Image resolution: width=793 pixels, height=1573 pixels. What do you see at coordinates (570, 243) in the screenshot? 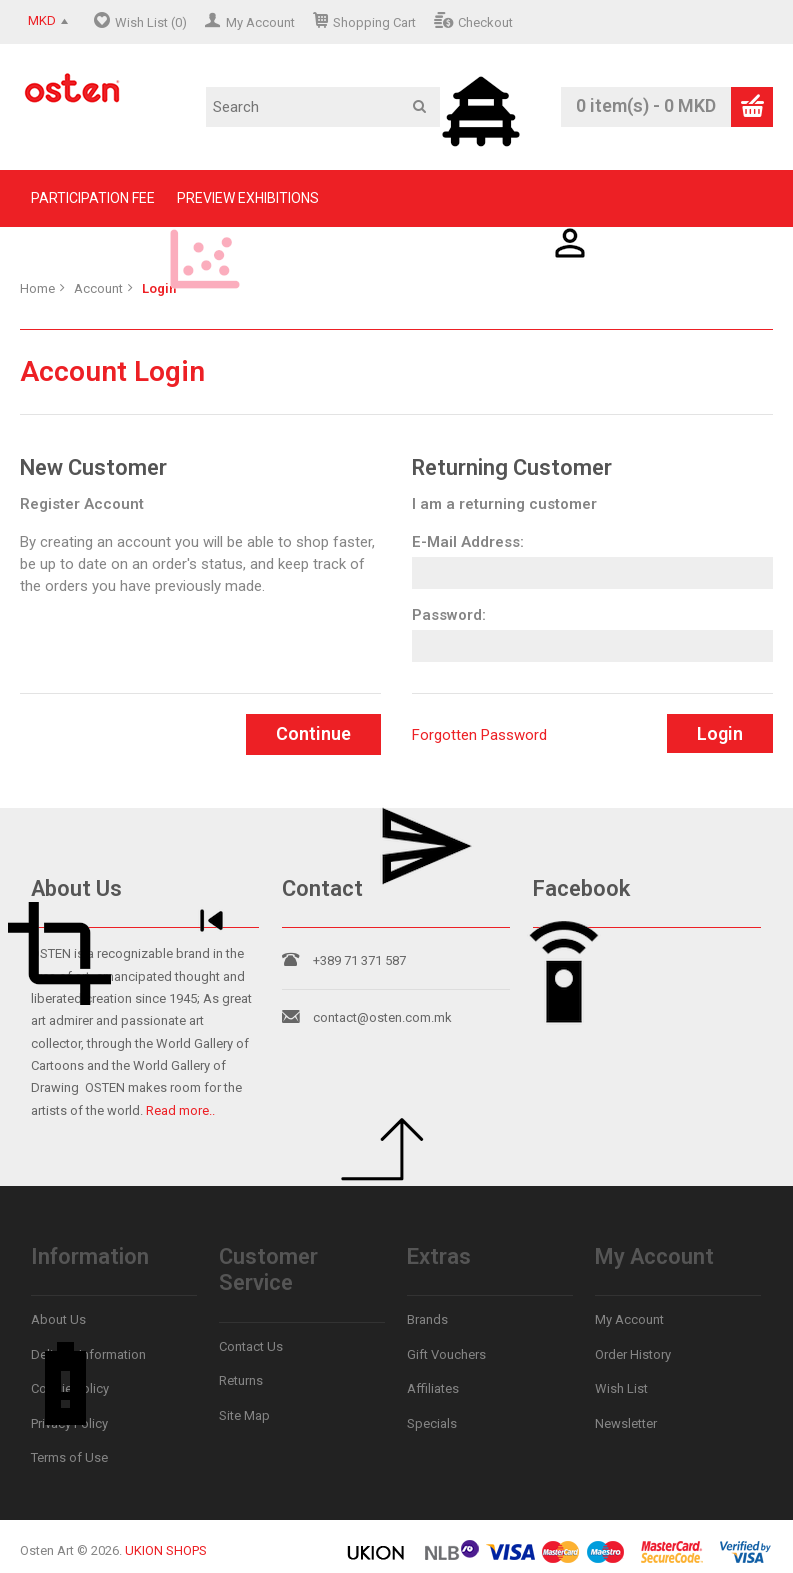
I see `view your profile` at bounding box center [570, 243].